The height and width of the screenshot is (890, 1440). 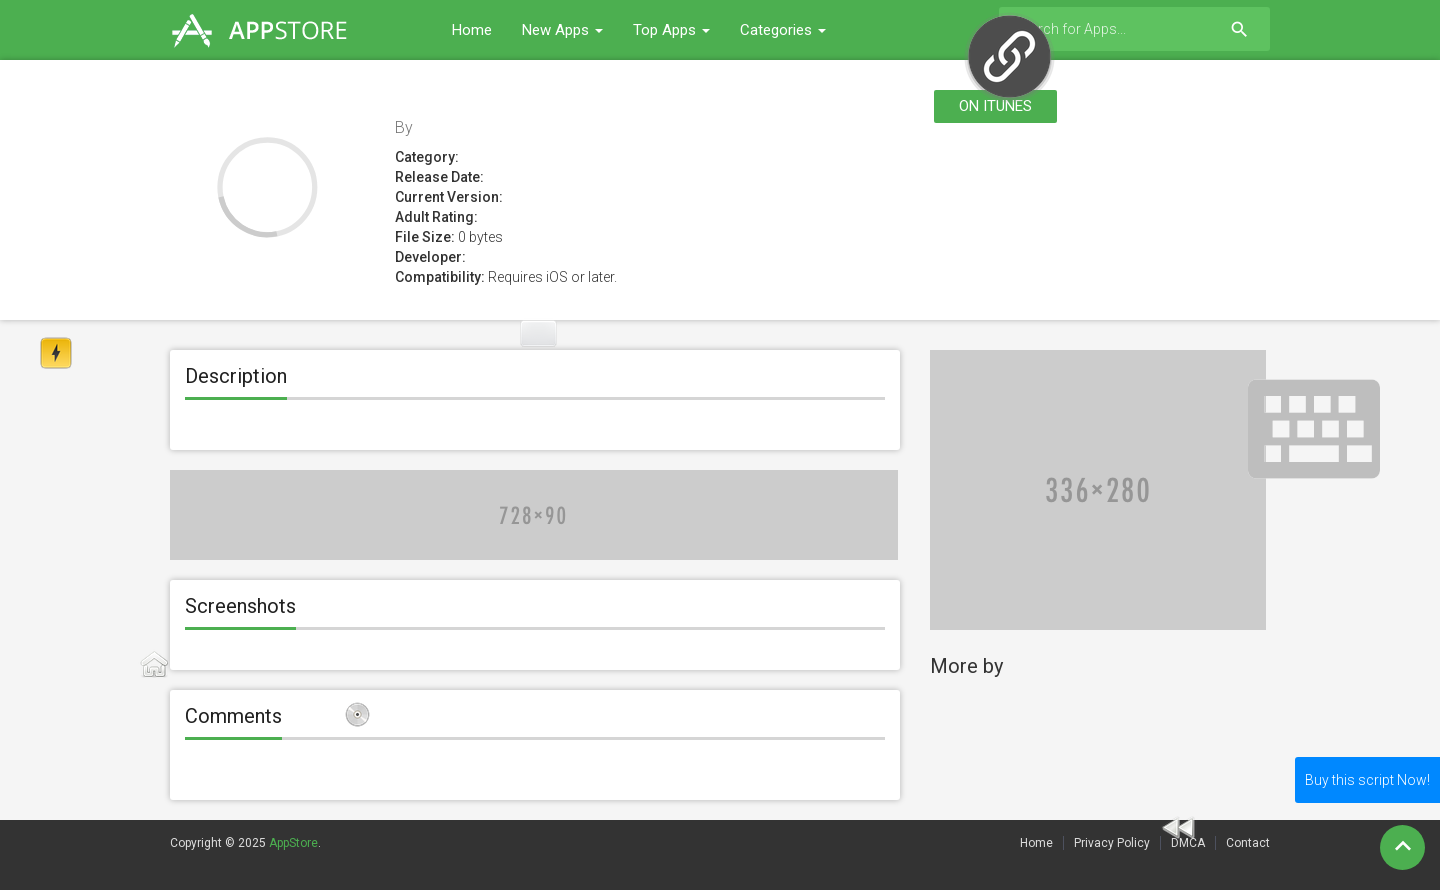 I want to click on switch to keyboard input, so click(x=1314, y=429).